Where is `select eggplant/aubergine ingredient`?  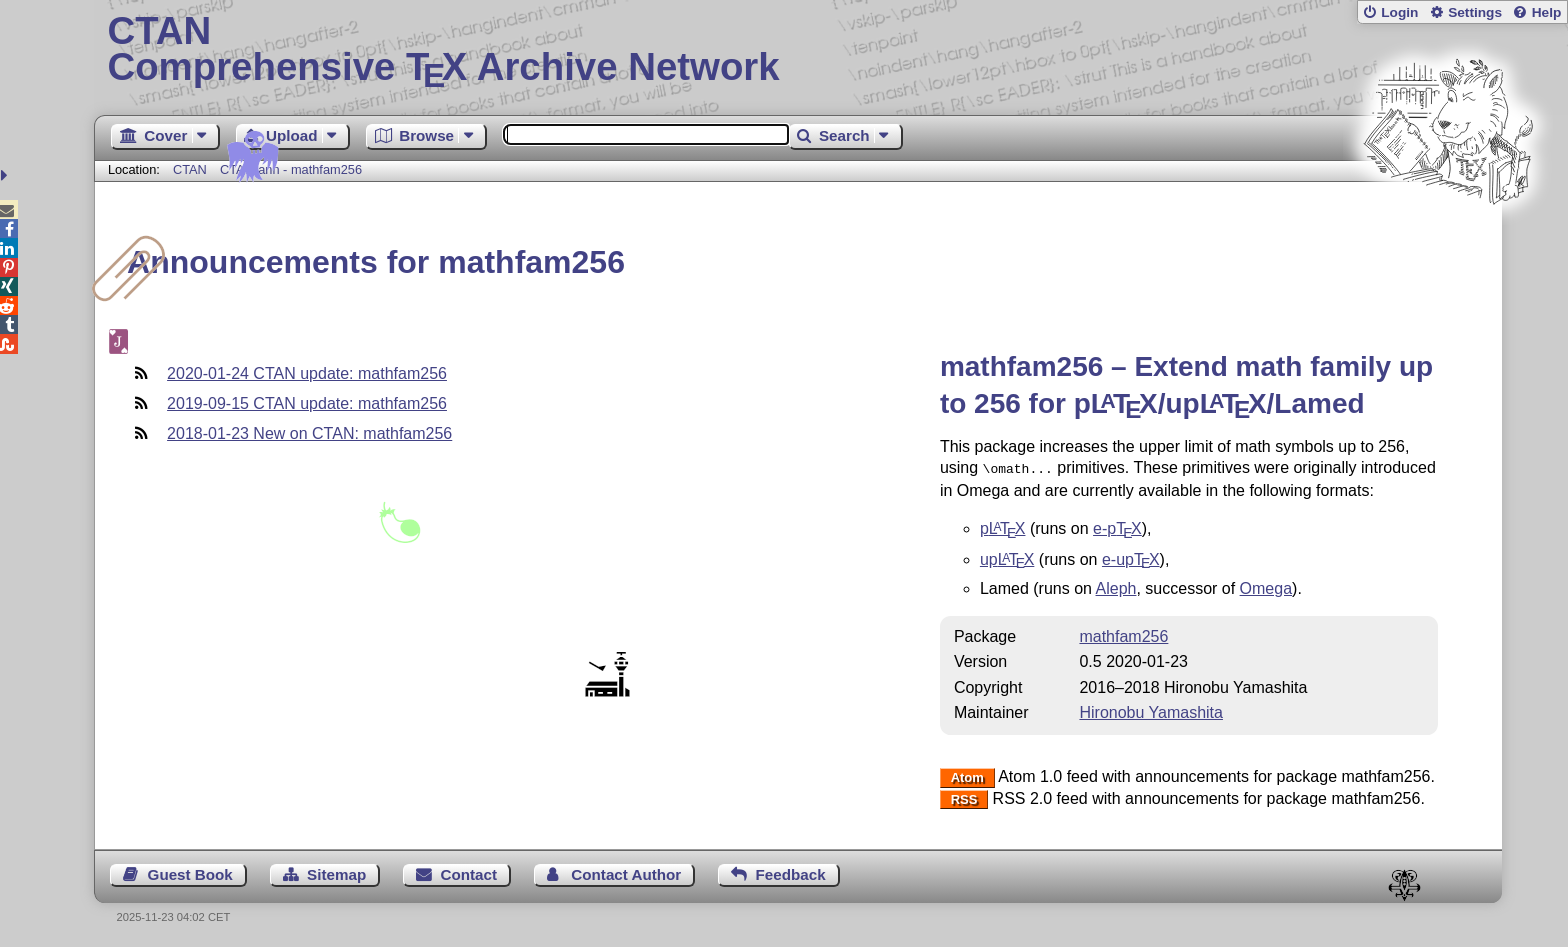 select eggplant/aubergine ingredient is located at coordinates (399, 522).